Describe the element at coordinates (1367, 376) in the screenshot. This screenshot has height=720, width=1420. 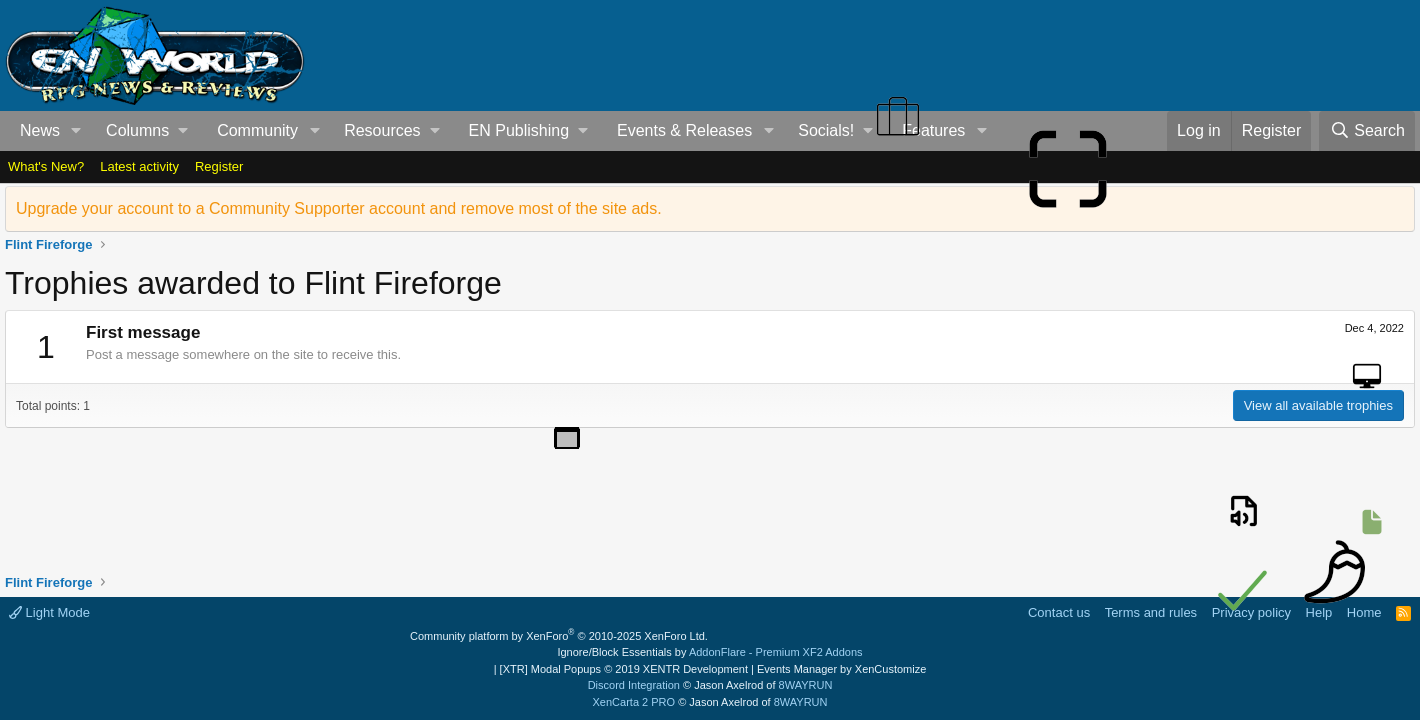
I see `switch to desktop view` at that location.